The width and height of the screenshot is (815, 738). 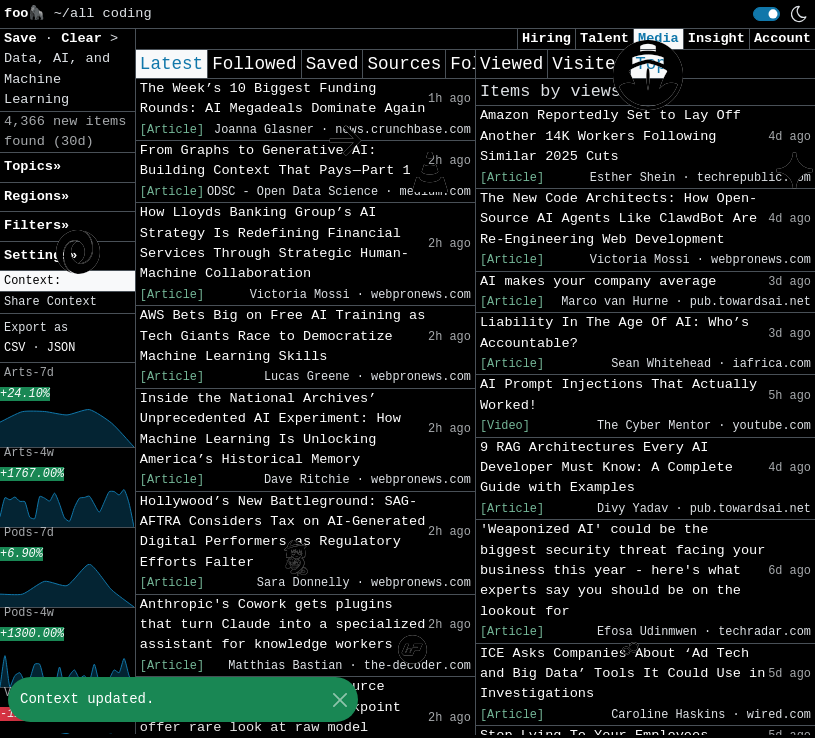 I want to click on launch ren'py visual novel engine, so click(x=296, y=558).